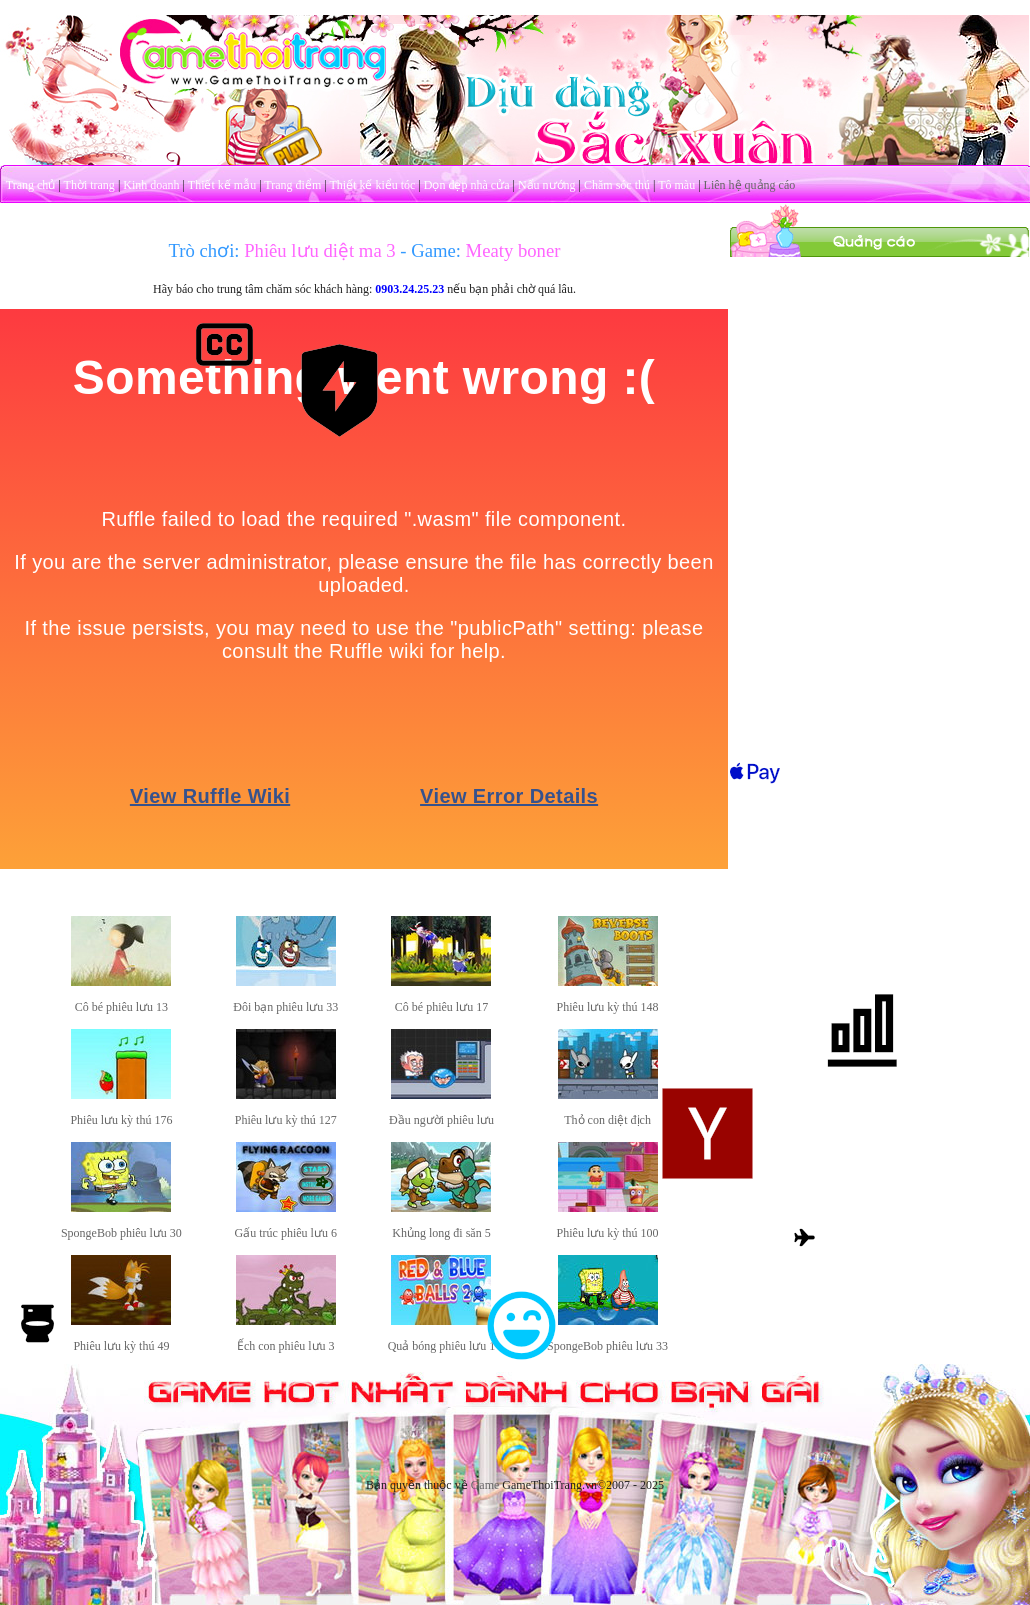 The image size is (1030, 1605). What do you see at coordinates (339, 390) in the screenshot?
I see `indicates active security protection or firewall enabled` at bounding box center [339, 390].